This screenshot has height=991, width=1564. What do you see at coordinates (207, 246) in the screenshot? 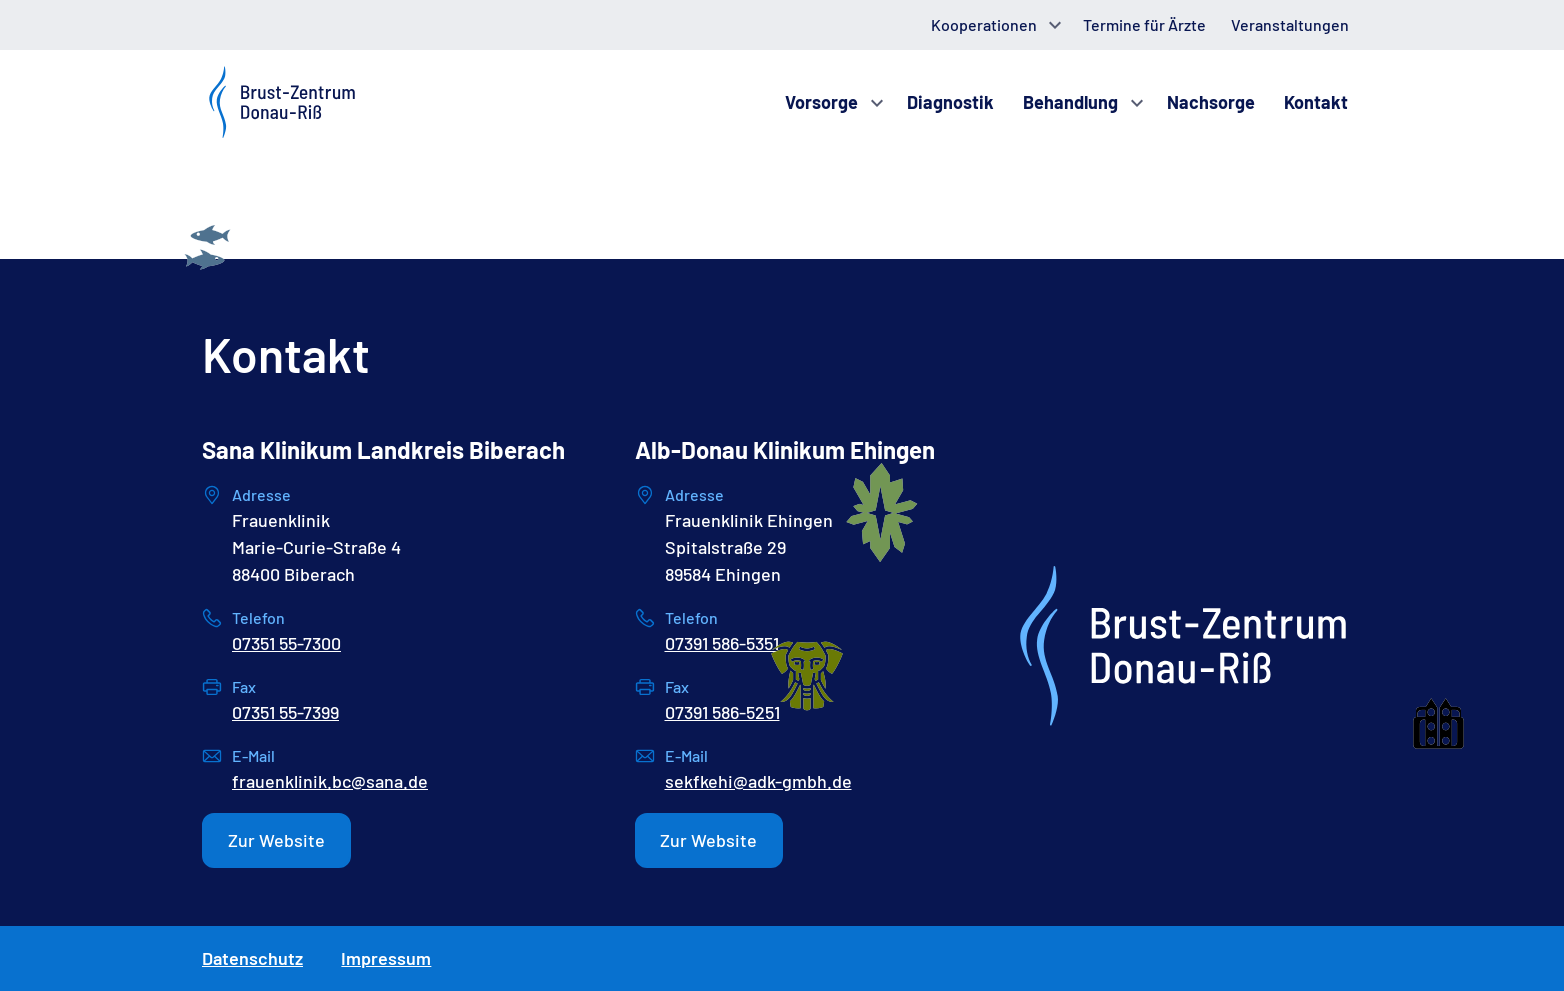
I see `indicates pisces zodiac sign` at bounding box center [207, 246].